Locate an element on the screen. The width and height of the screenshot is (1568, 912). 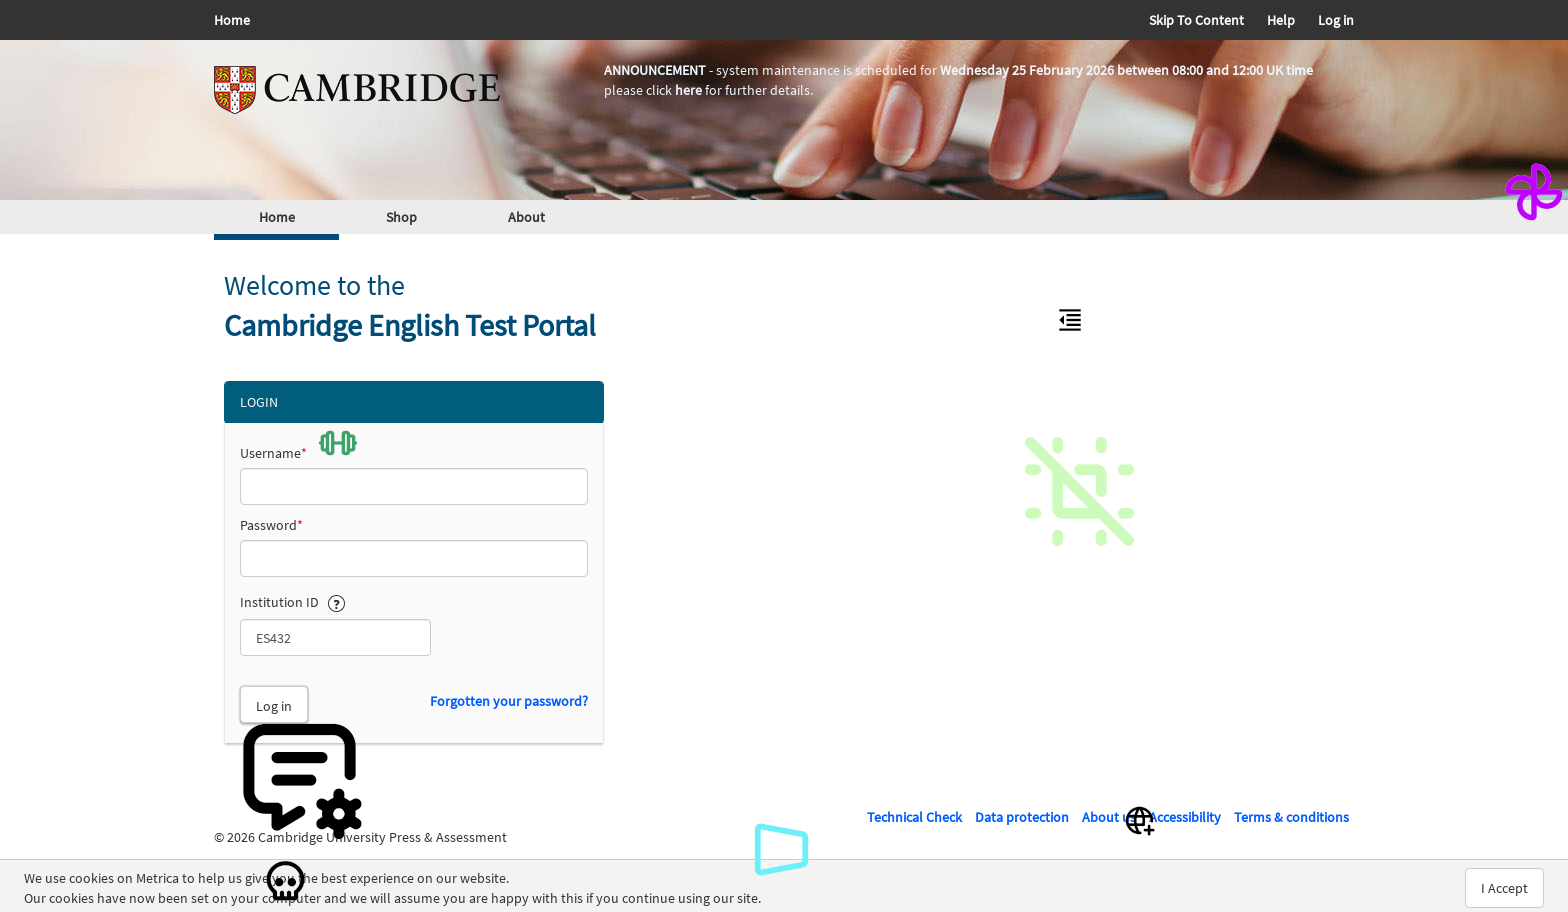
decrease text indentation is located at coordinates (1070, 320).